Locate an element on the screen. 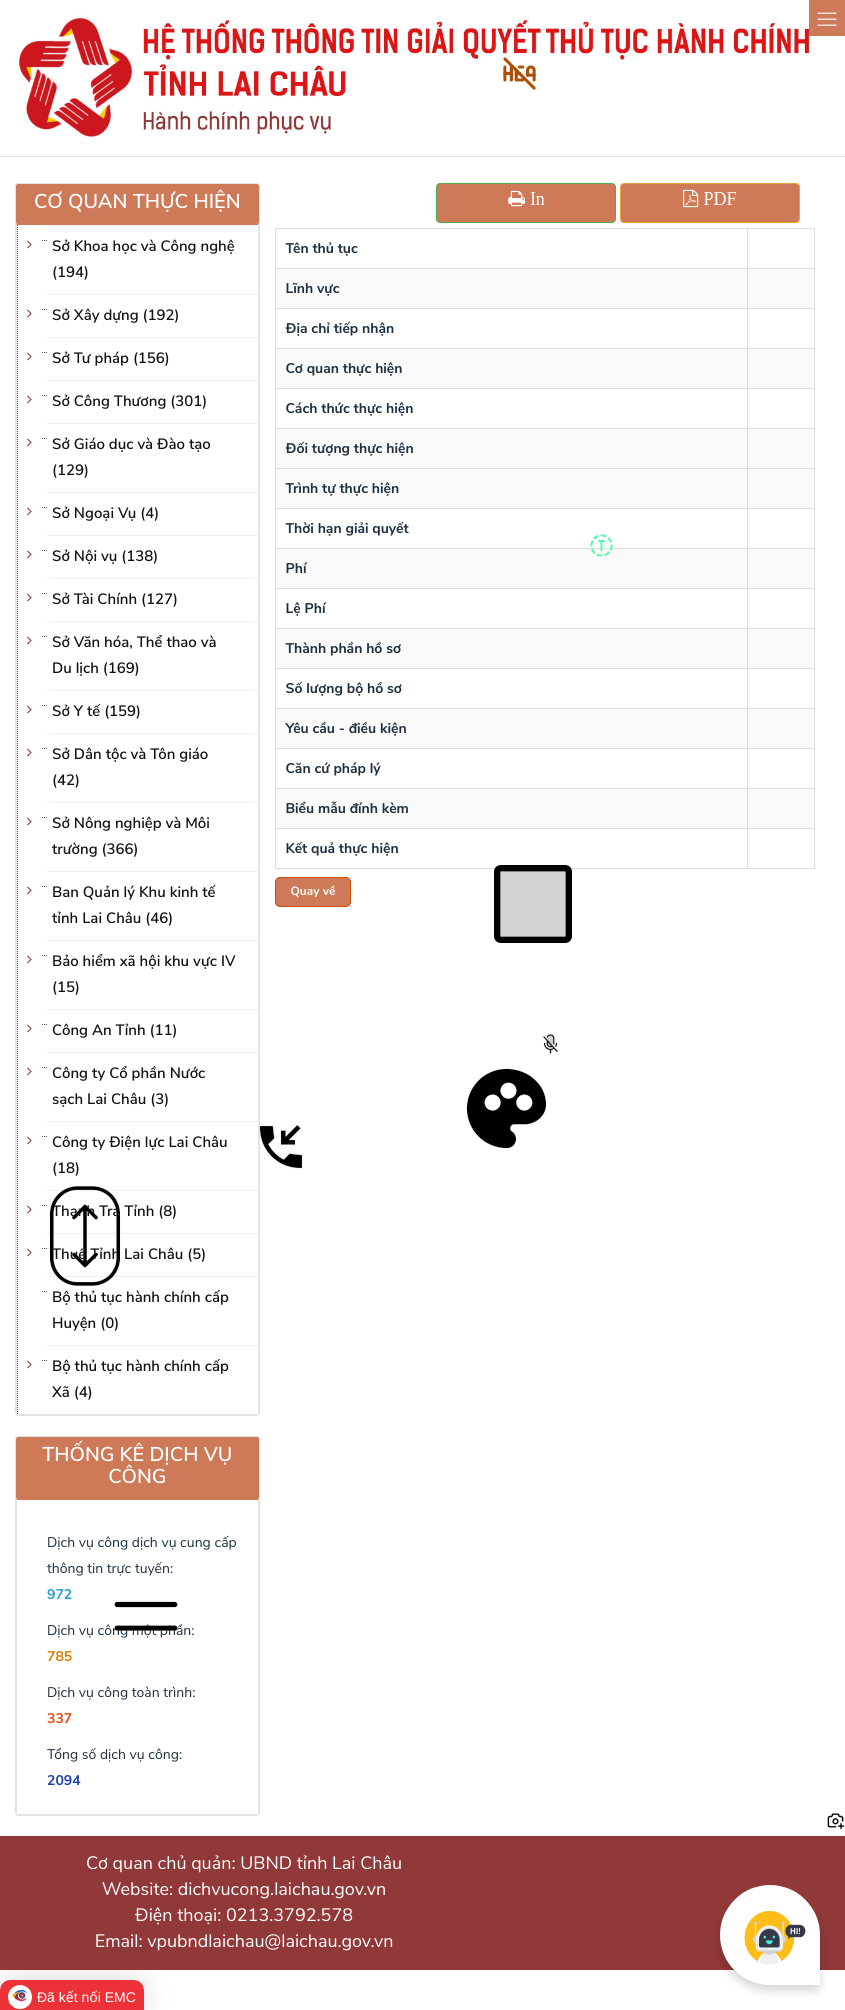 The image size is (845, 2010). open color or theme customization options is located at coordinates (506, 1108).